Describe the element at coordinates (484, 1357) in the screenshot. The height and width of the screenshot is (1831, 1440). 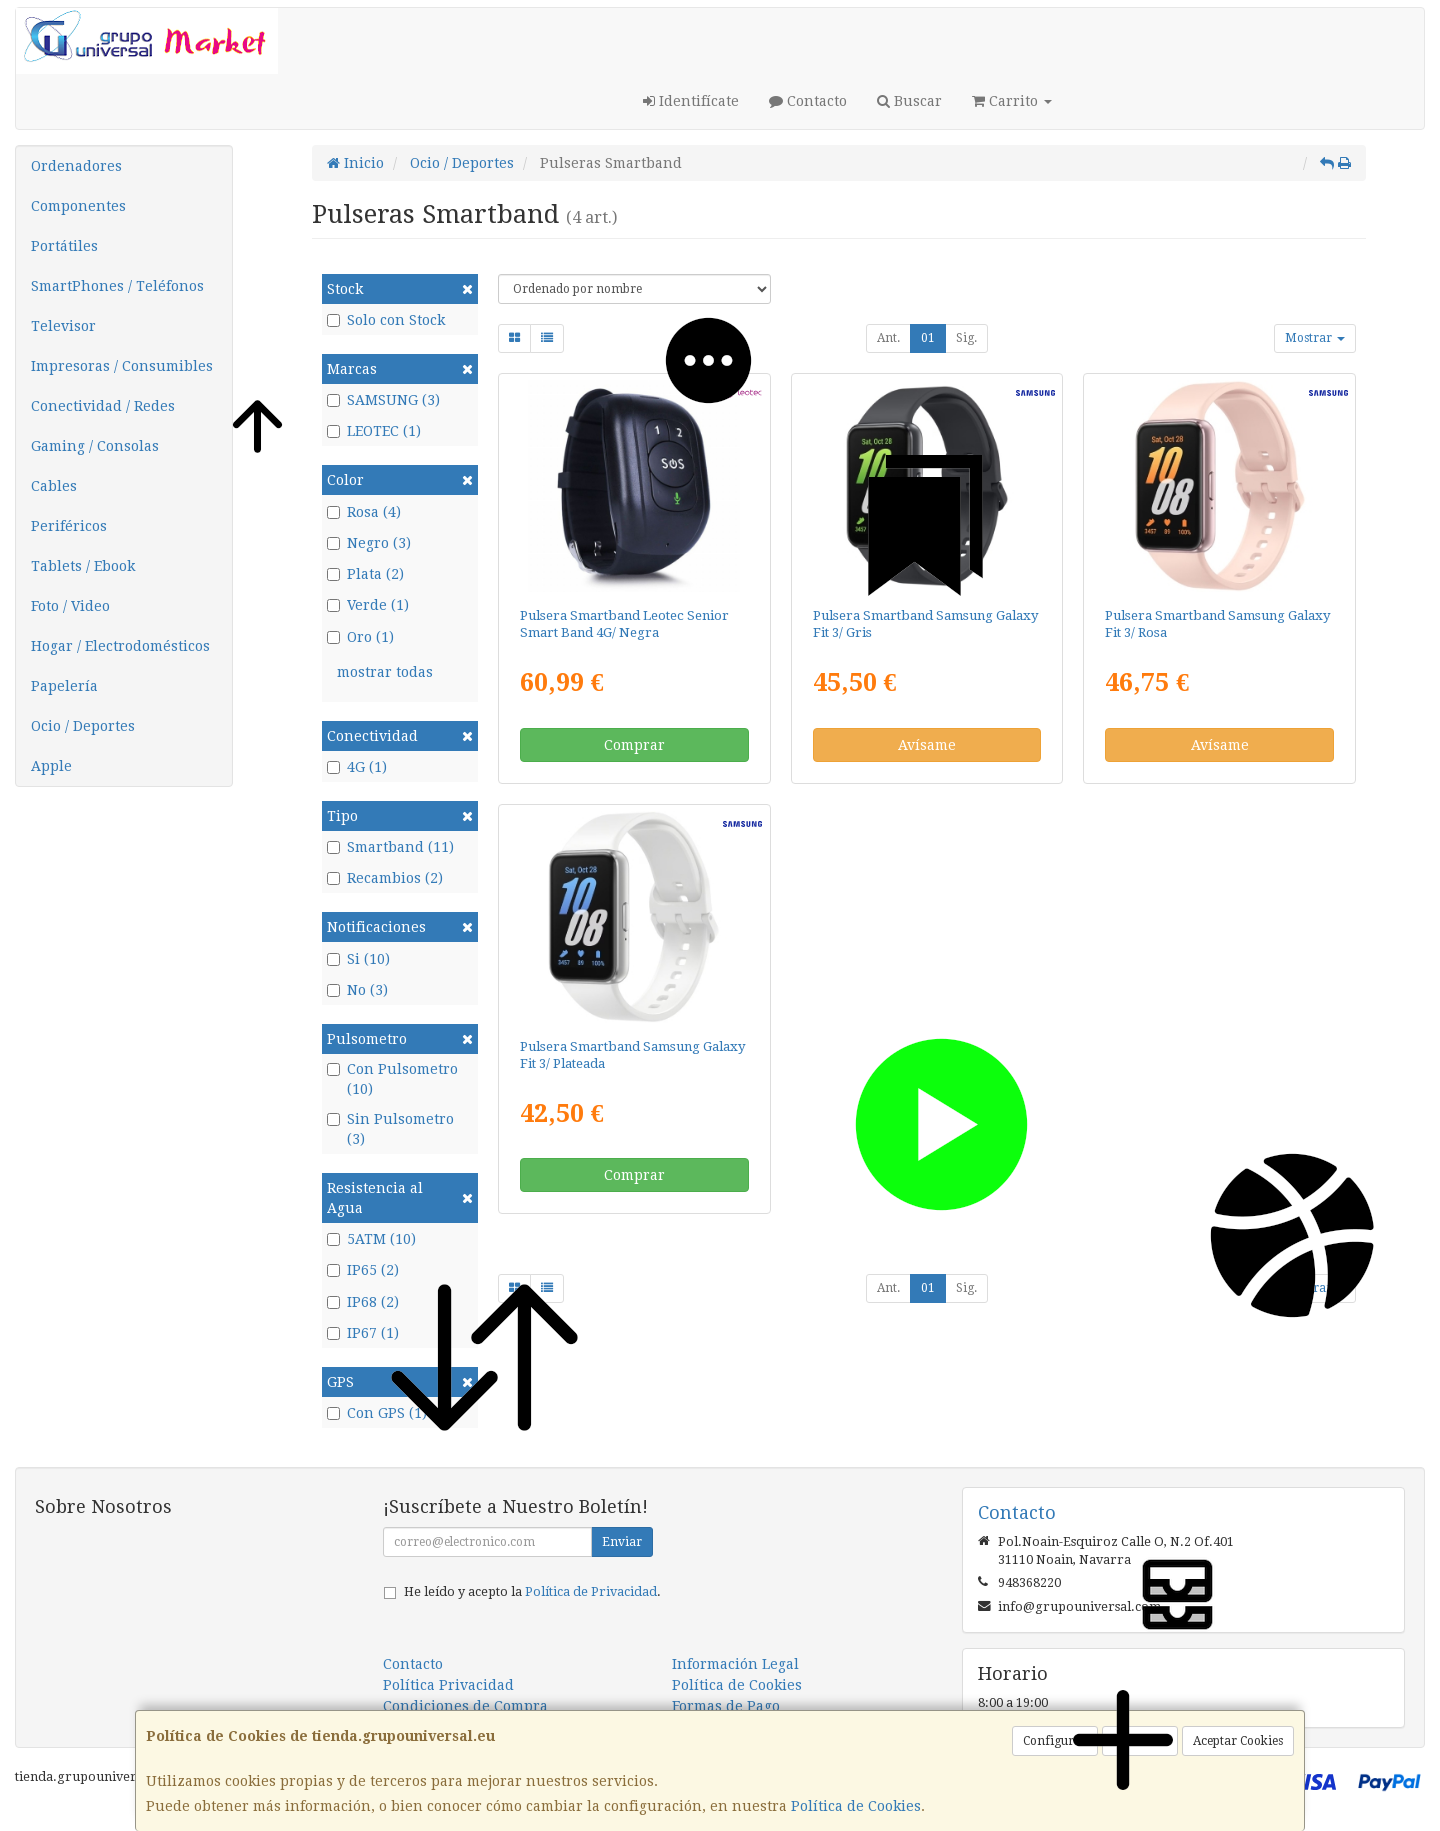
I see `swap or reorder items vertically` at that location.